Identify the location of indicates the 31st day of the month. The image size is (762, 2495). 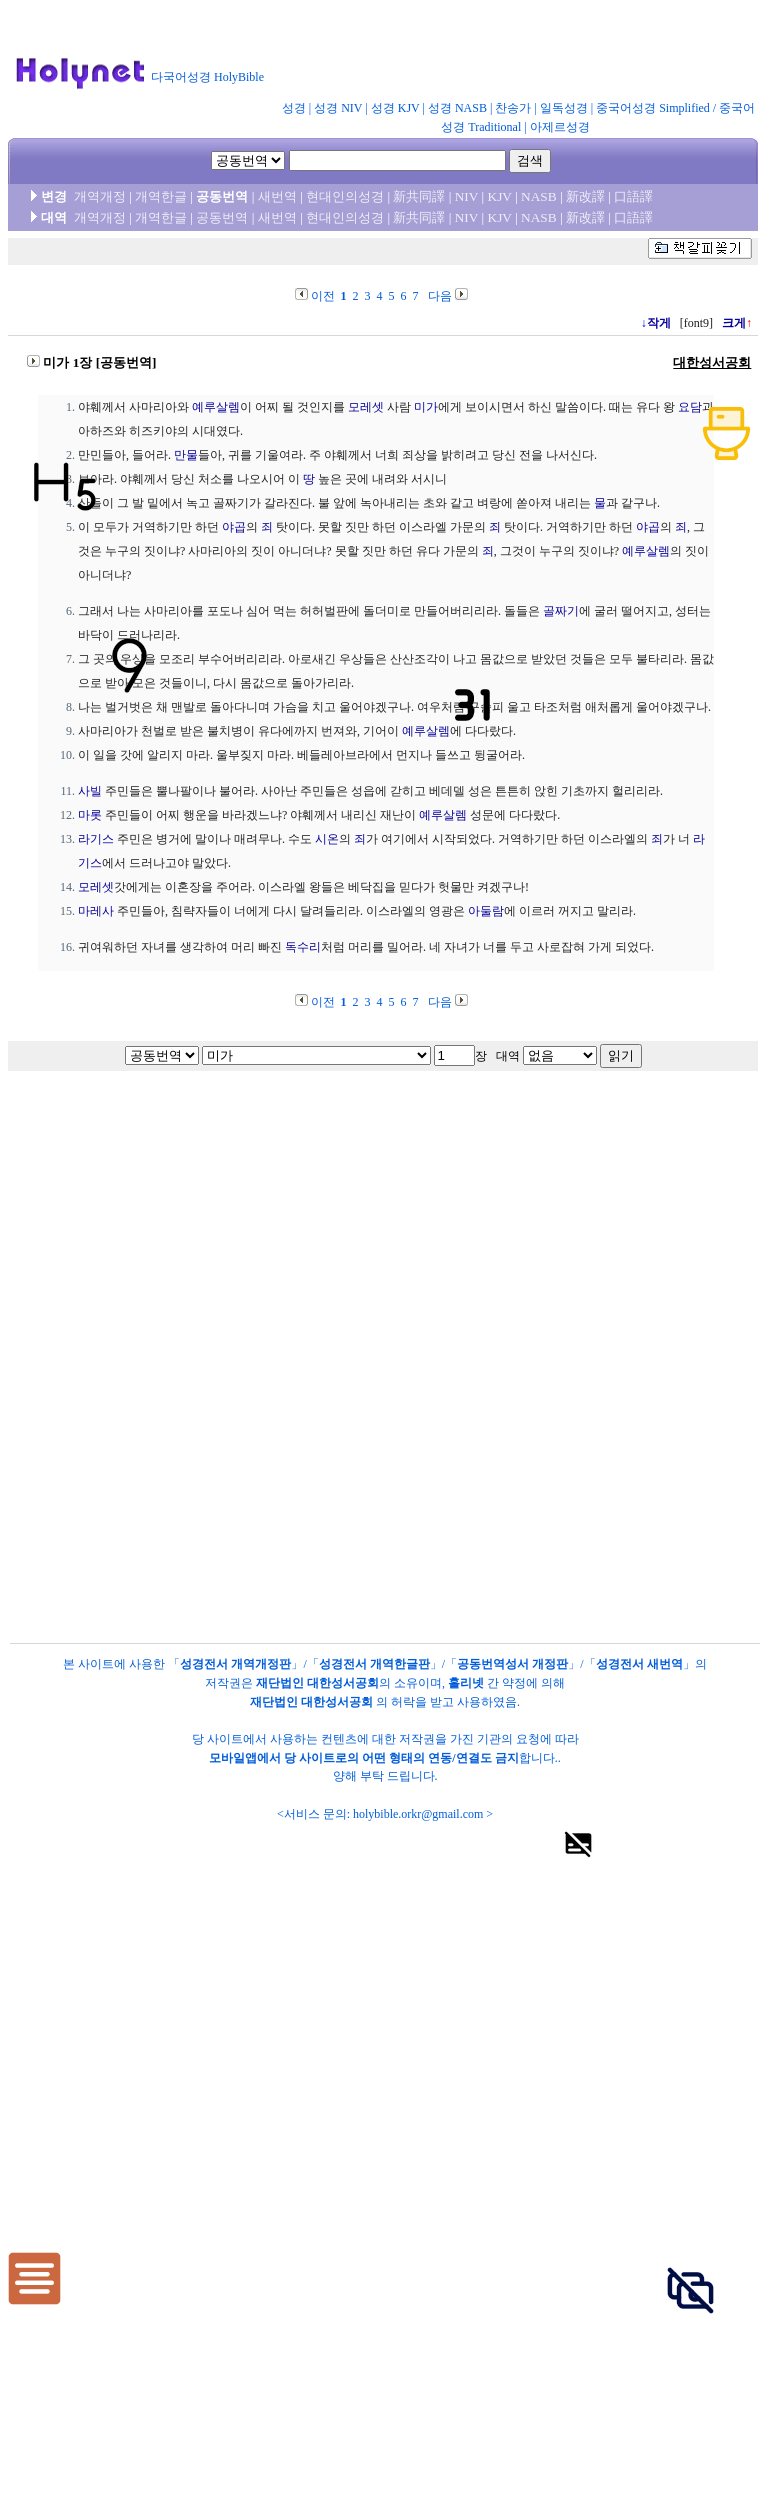
(474, 705).